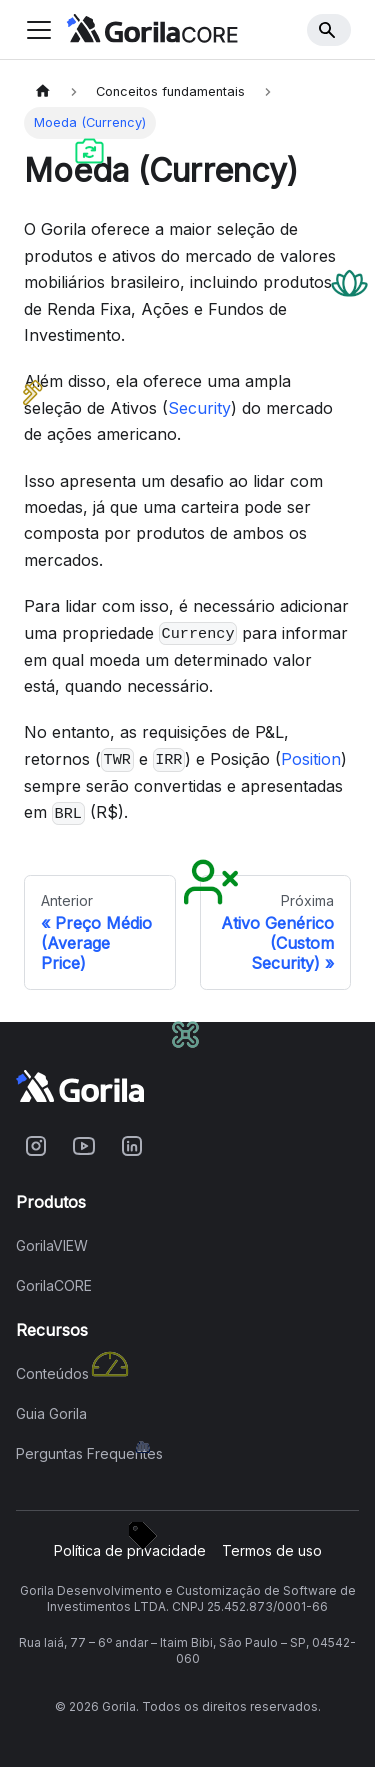  Describe the element at coordinates (143, 1536) in the screenshot. I see `add a tag or label to an item` at that location.